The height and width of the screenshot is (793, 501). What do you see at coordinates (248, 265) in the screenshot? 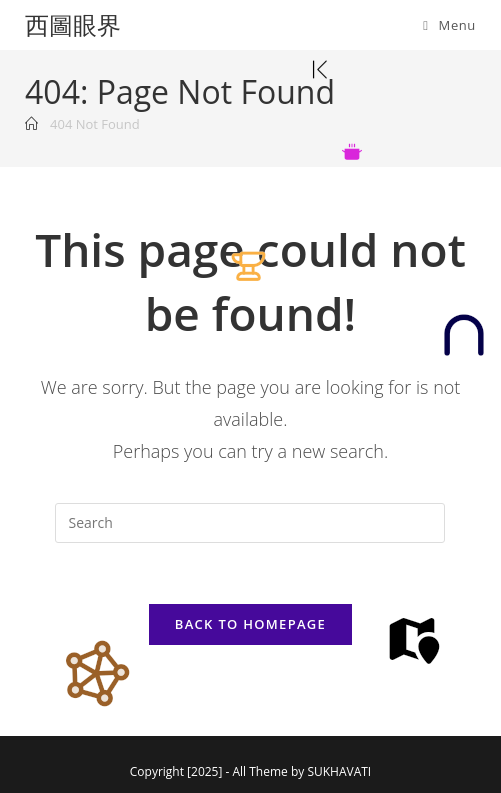
I see `access crafting or forging tools` at bounding box center [248, 265].